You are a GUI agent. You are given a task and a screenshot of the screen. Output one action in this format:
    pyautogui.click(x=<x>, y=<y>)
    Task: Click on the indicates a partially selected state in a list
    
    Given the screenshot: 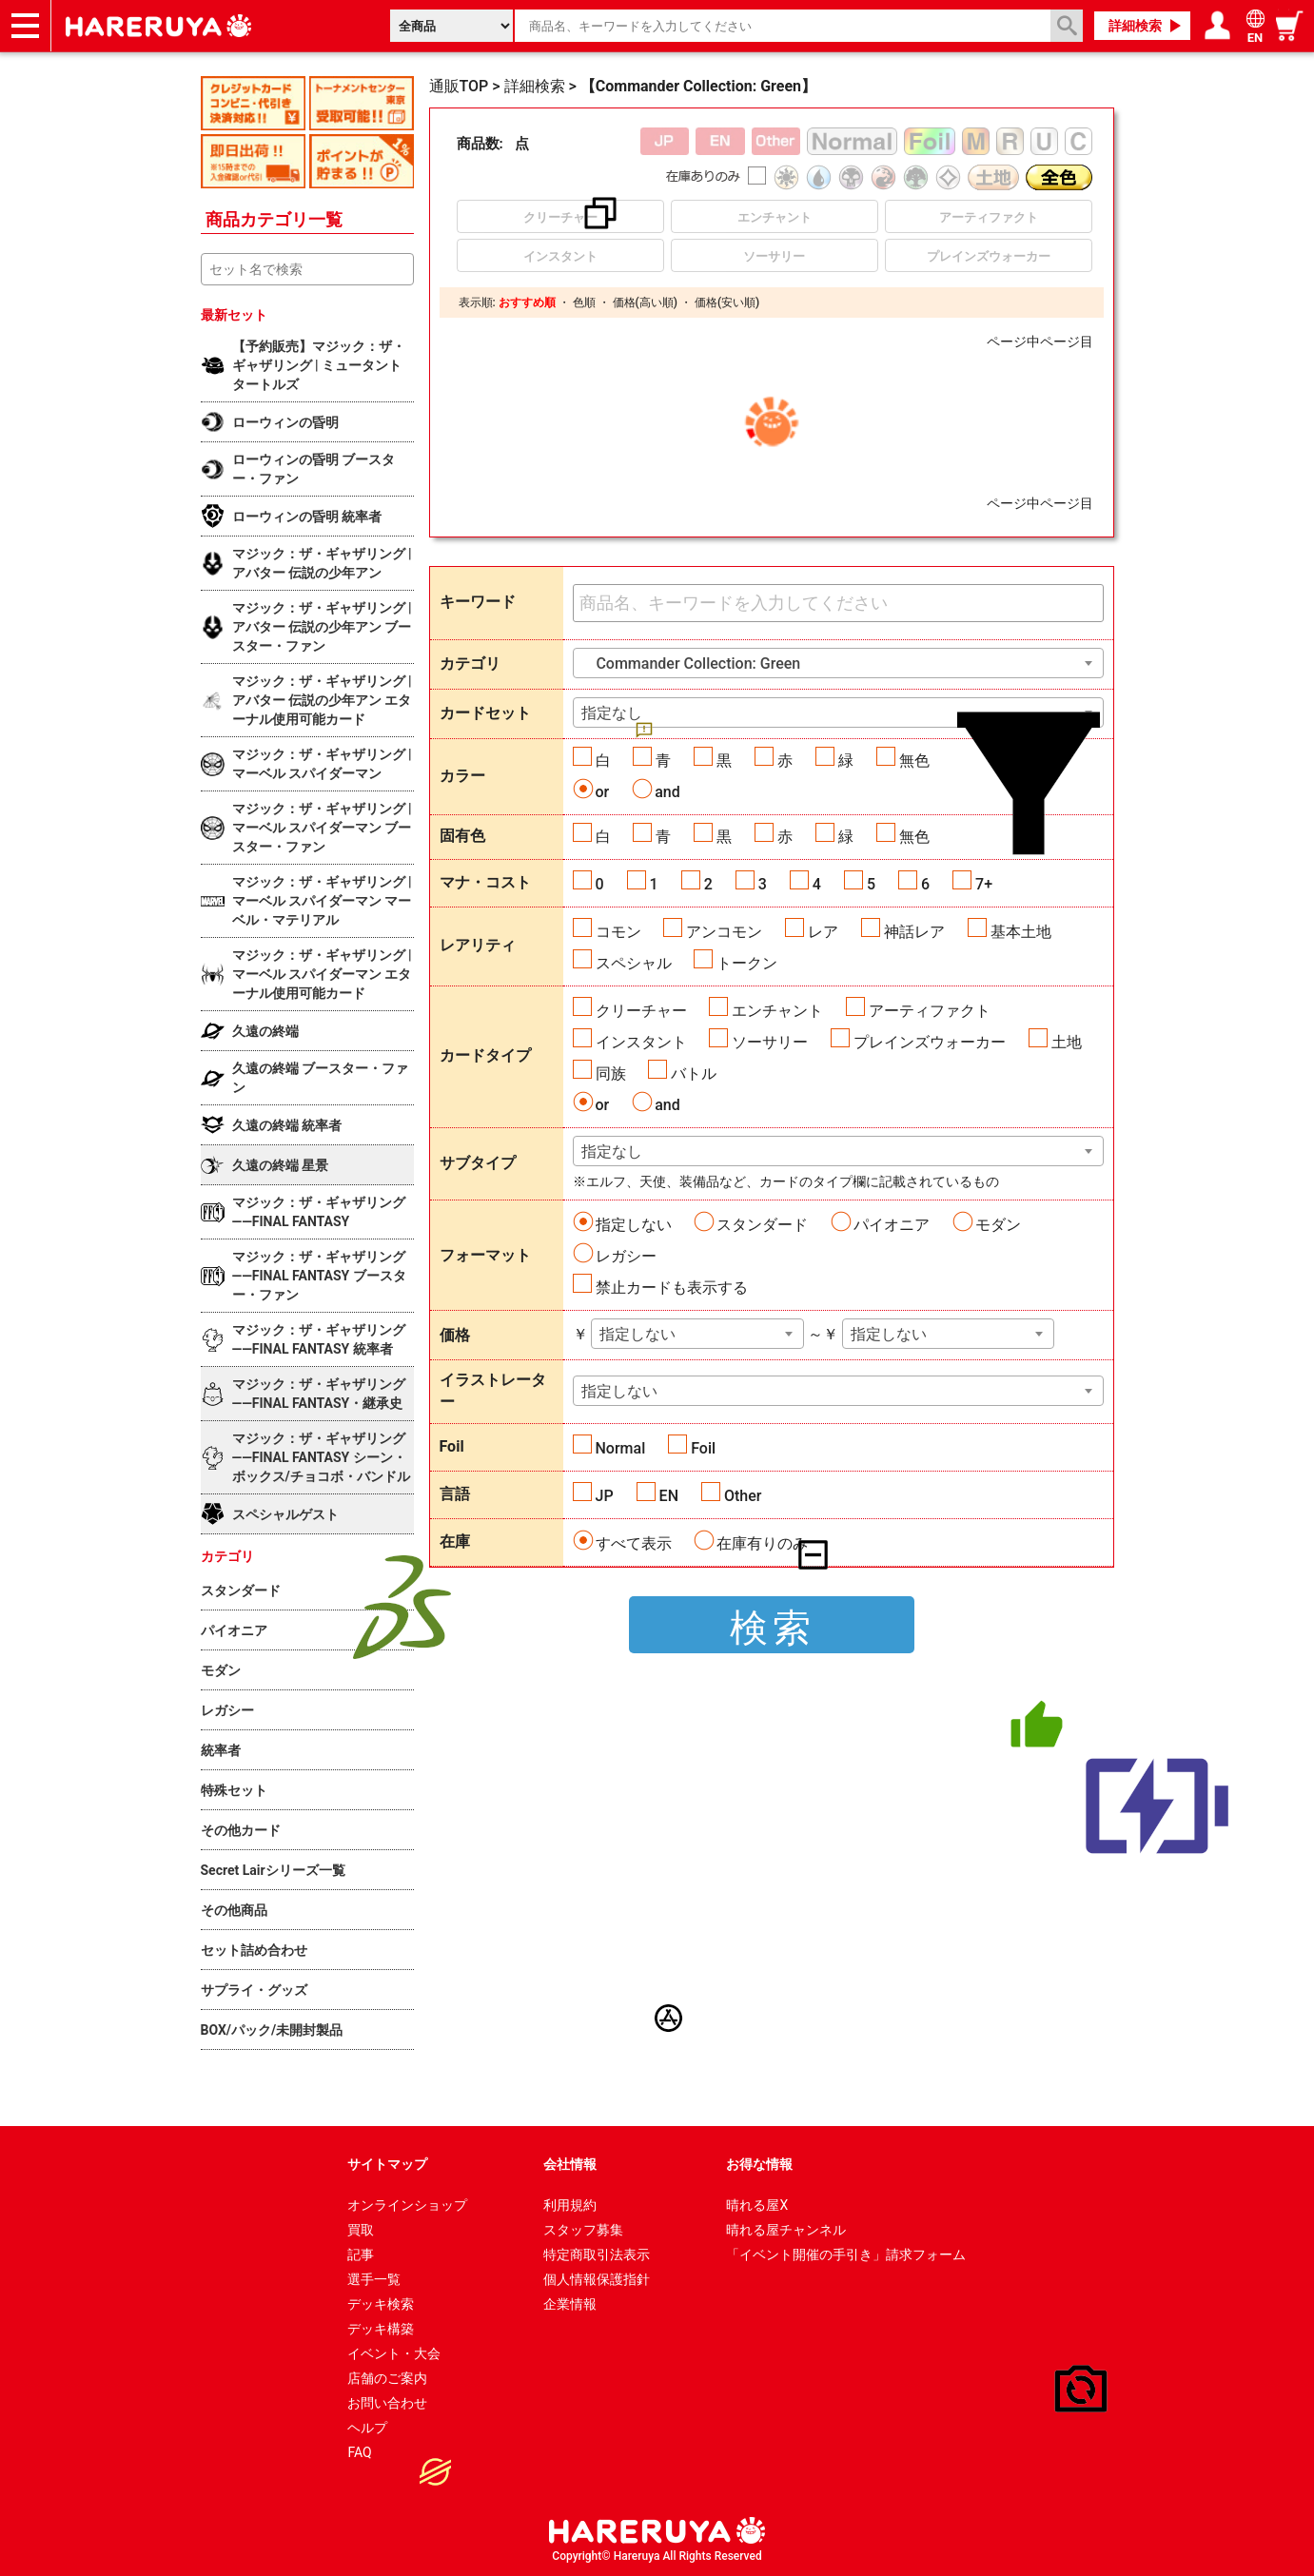 What is the action you would take?
    pyautogui.click(x=813, y=1554)
    